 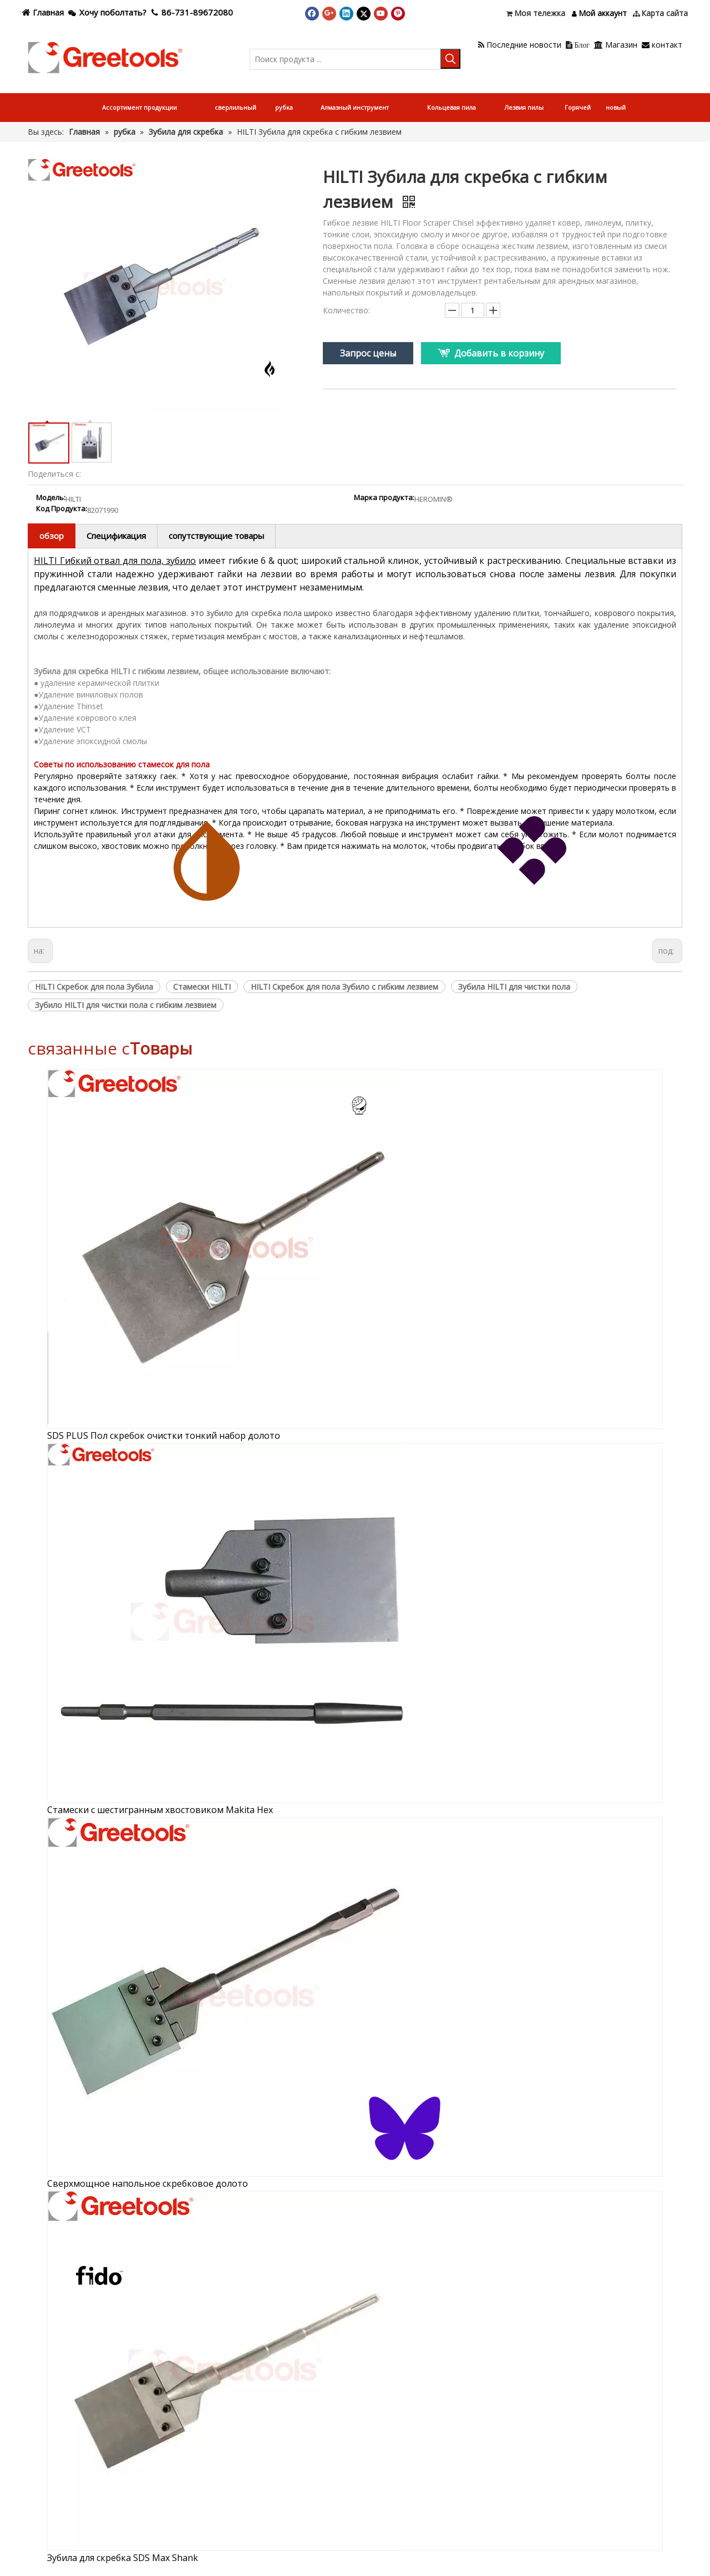 What do you see at coordinates (206, 864) in the screenshot?
I see `adjust contrast settings` at bounding box center [206, 864].